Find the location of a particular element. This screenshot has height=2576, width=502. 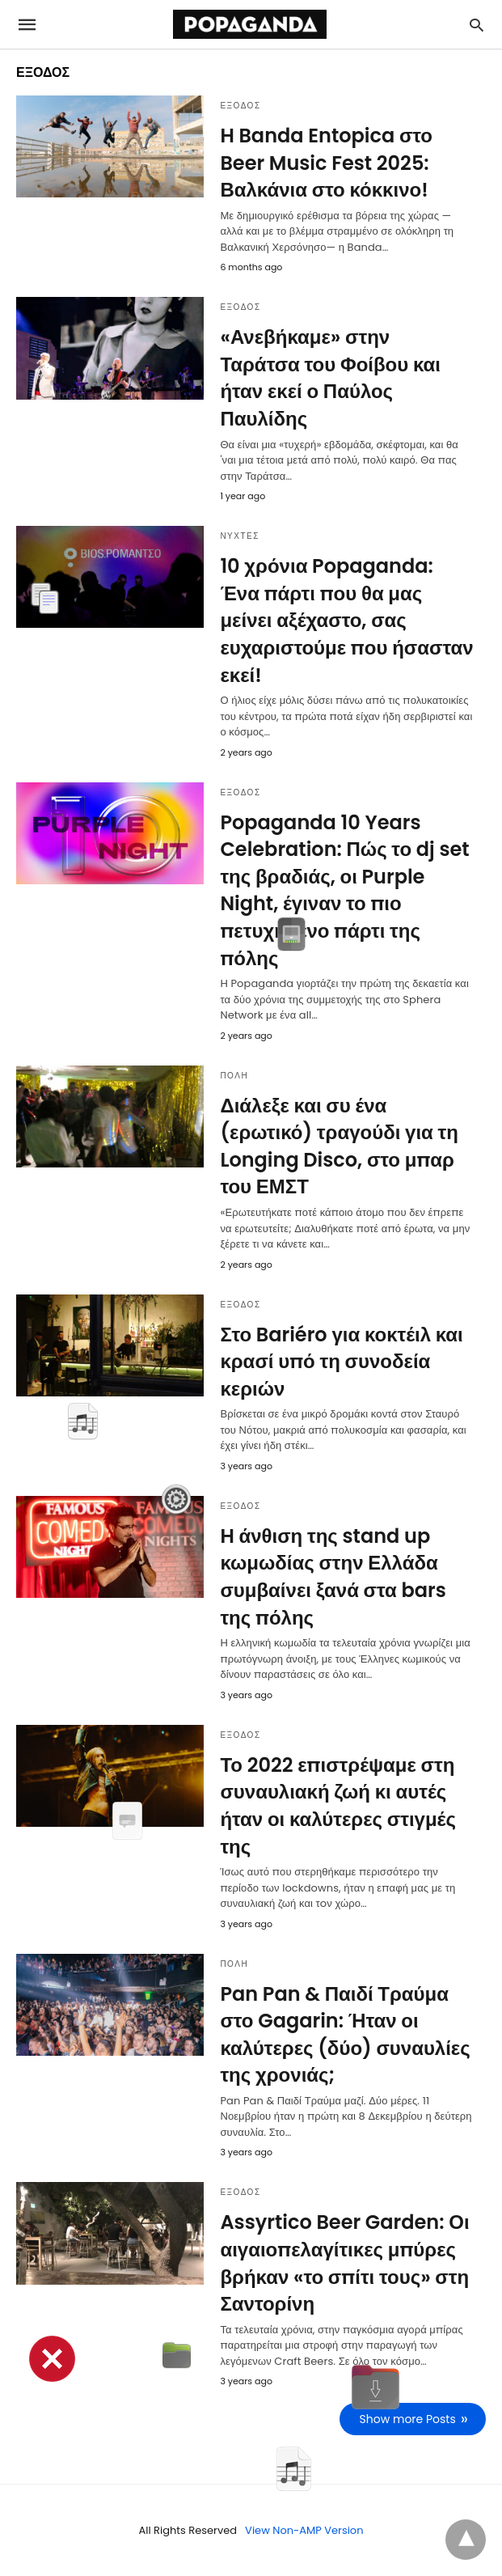

an eMelody ringtone or melody file is located at coordinates (293, 2468).